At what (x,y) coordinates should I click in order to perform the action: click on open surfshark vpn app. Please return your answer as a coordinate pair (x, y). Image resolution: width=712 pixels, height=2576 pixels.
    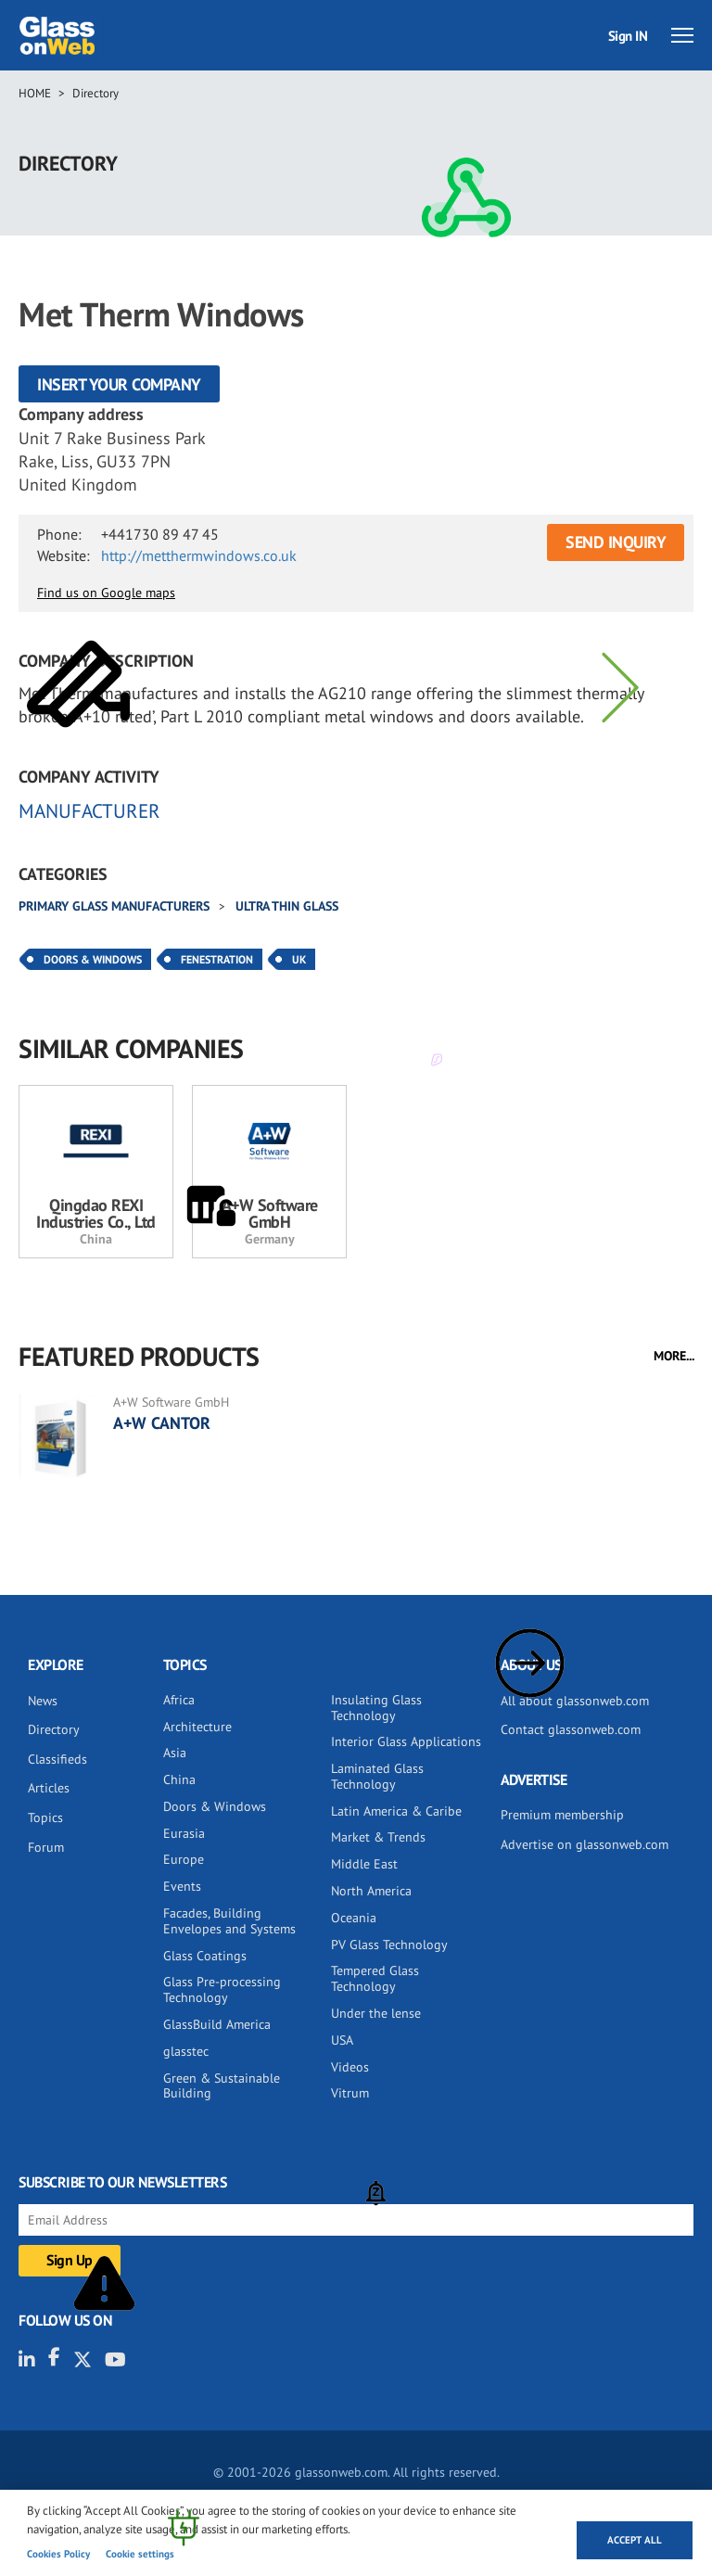
    Looking at the image, I should click on (437, 1060).